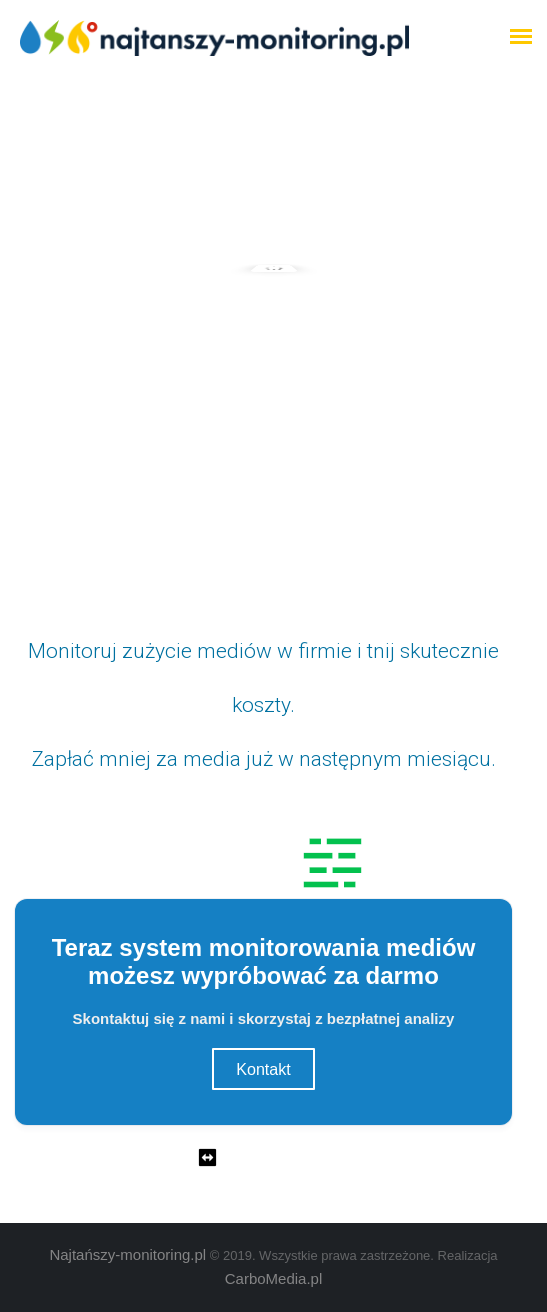  Describe the element at coordinates (332, 861) in the screenshot. I see `indicates misty or foggy weather conditions` at that location.